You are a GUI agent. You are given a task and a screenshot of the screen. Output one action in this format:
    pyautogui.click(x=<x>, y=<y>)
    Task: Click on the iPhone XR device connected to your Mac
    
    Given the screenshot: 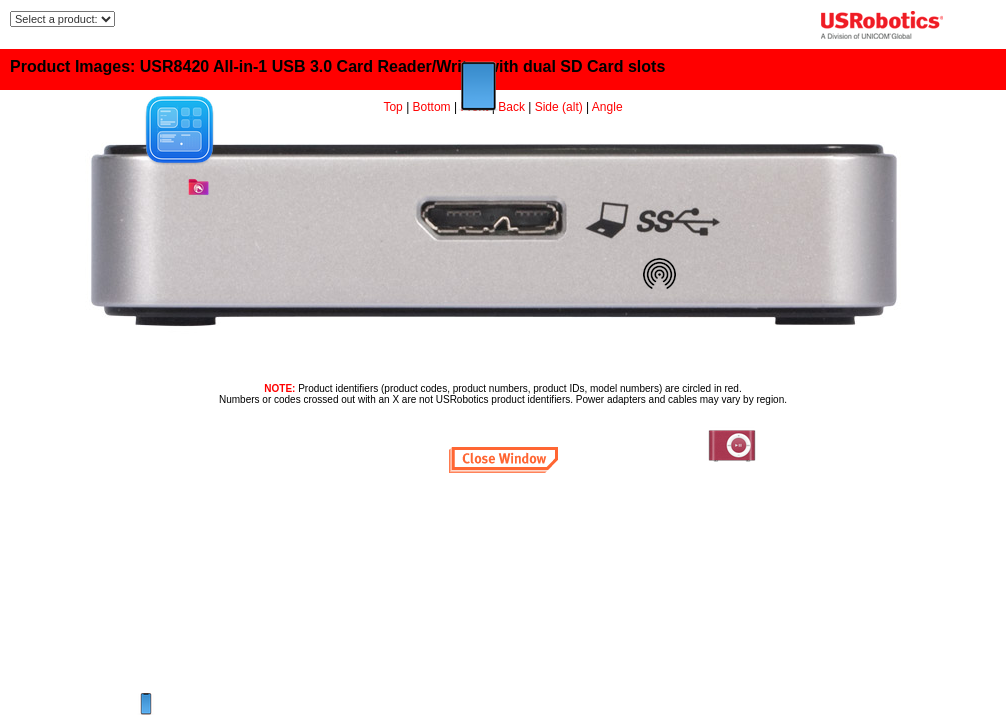 What is the action you would take?
    pyautogui.click(x=146, y=704)
    